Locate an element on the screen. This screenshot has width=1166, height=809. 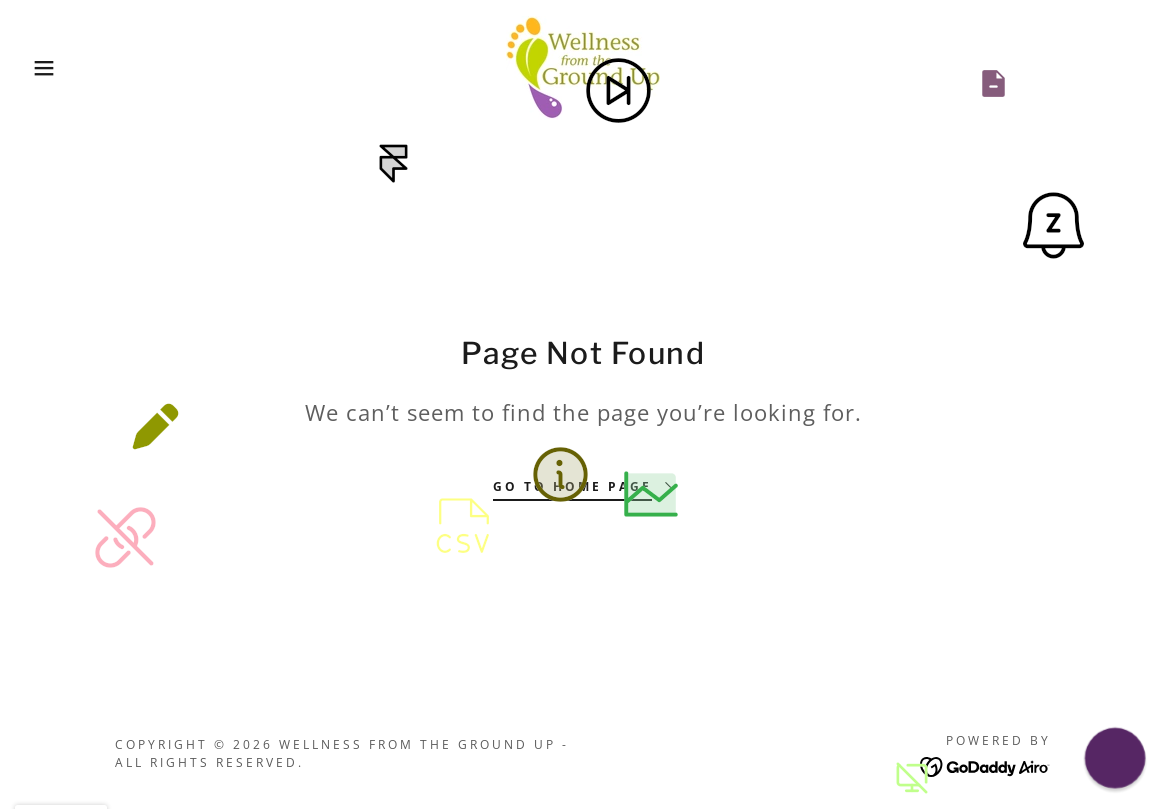
snooze notifications is located at coordinates (1053, 225).